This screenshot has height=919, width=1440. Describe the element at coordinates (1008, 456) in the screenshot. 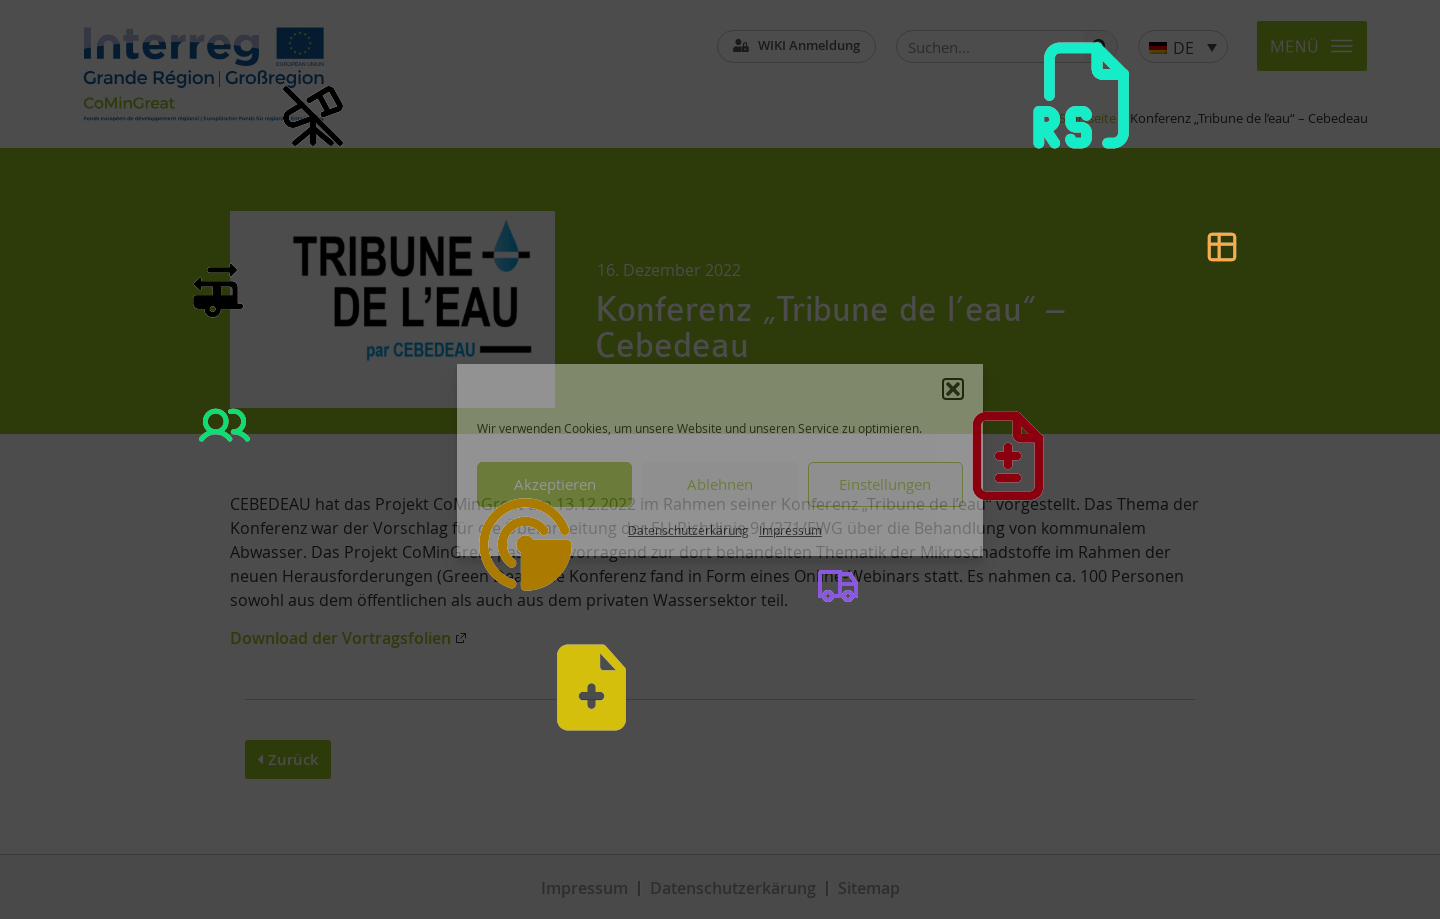

I see `view file differences or changes` at that location.